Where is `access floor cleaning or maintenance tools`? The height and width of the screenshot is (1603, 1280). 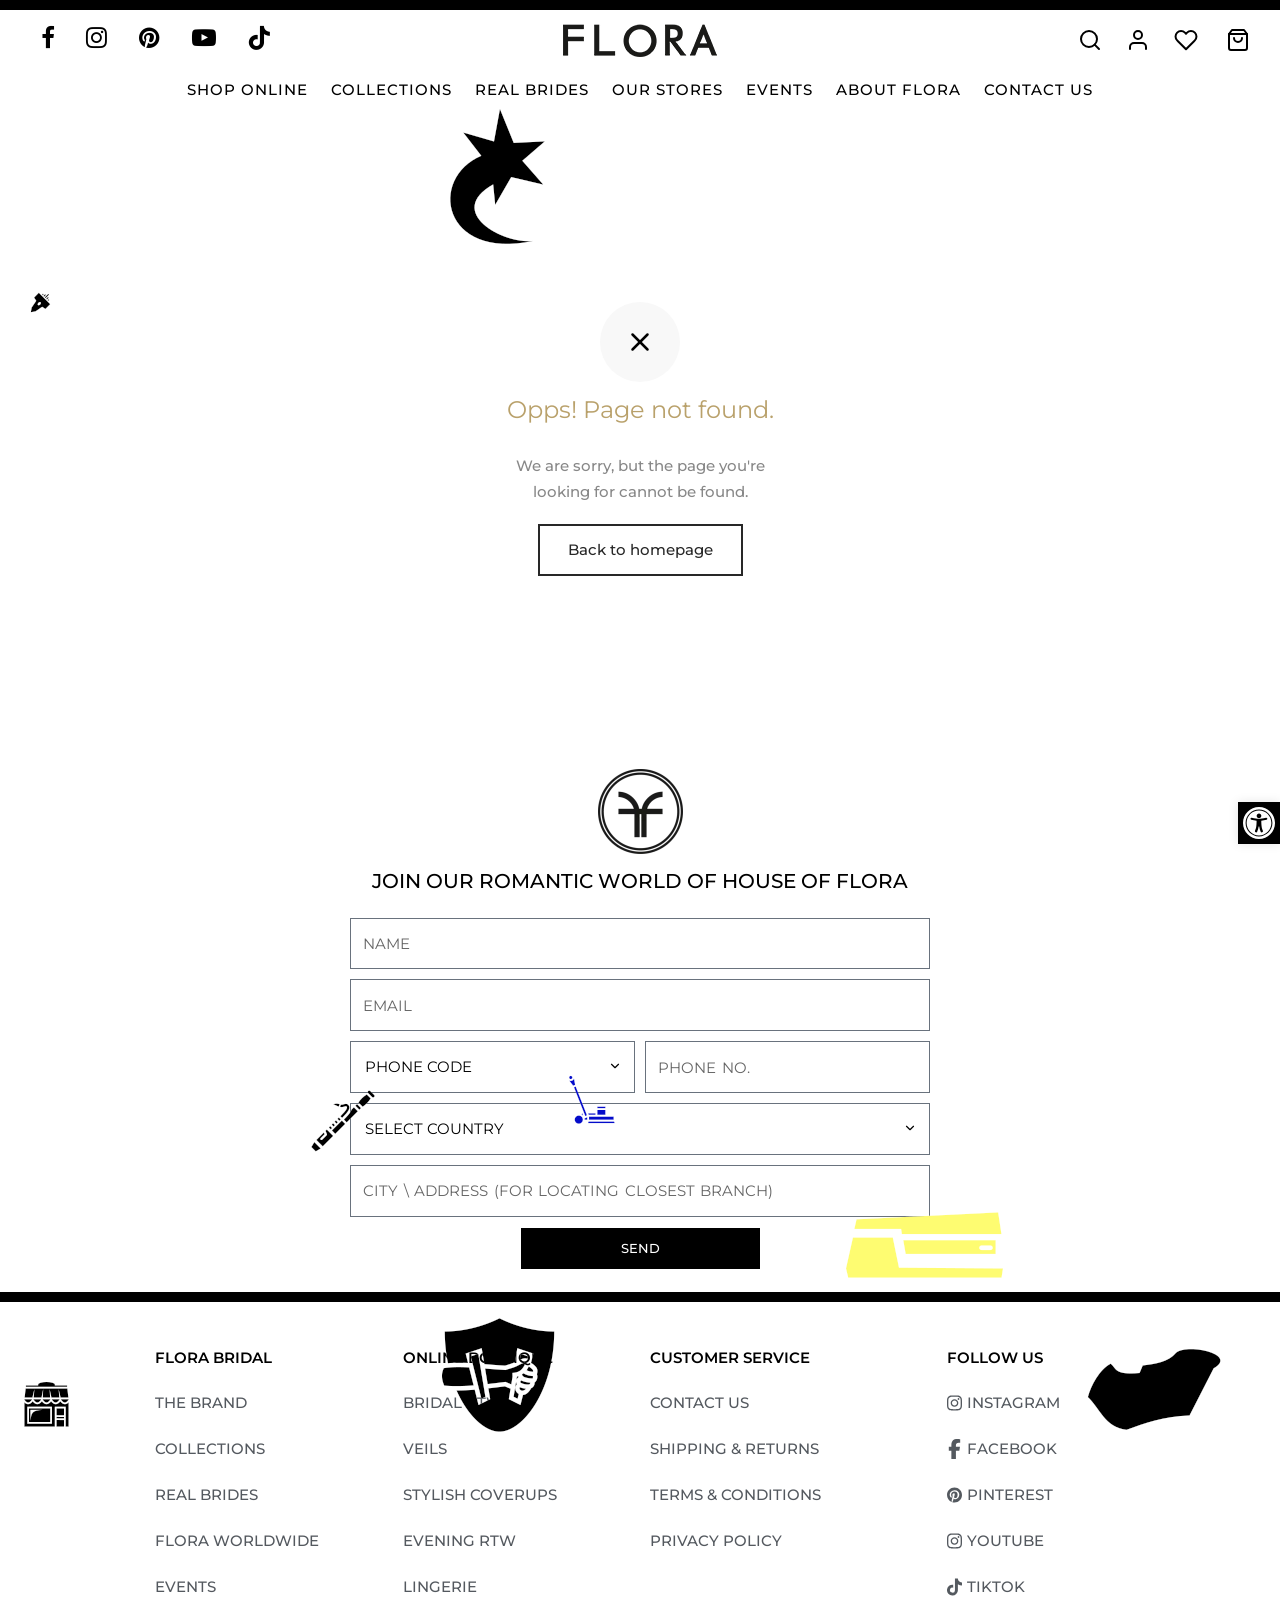
access floor cleaning or maintenance tools is located at coordinates (593, 1099).